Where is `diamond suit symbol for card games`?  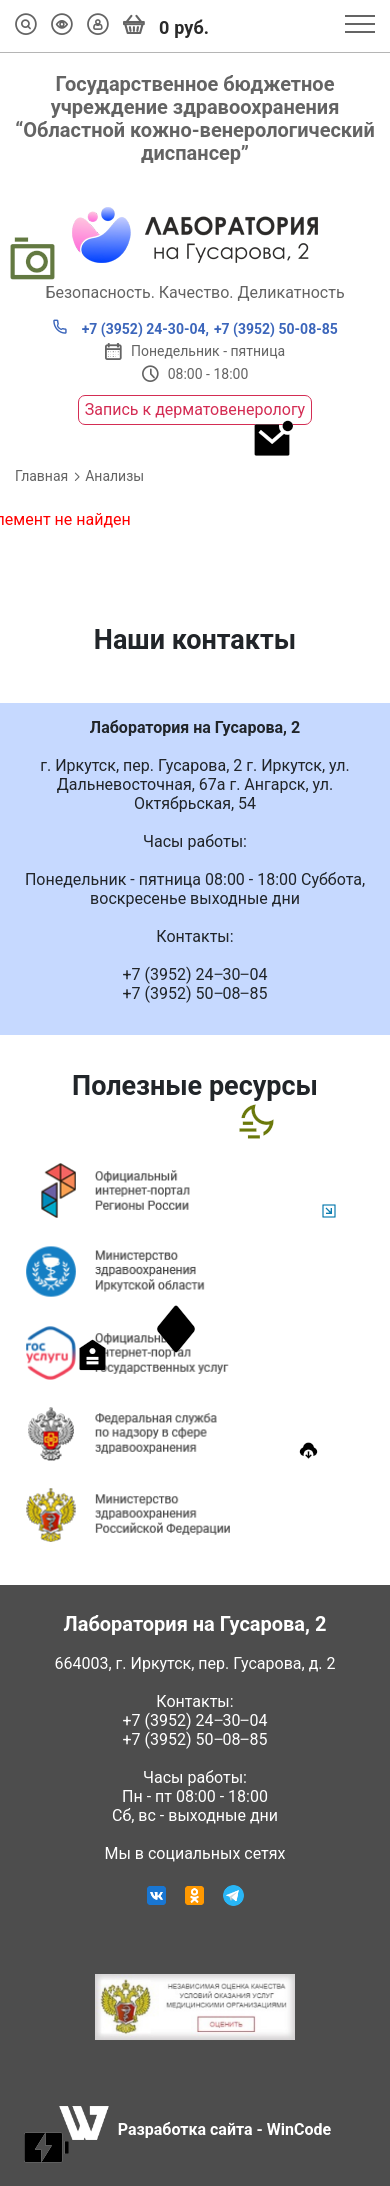
diamond suit symbol for card games is located at coordinates (176, 1329).